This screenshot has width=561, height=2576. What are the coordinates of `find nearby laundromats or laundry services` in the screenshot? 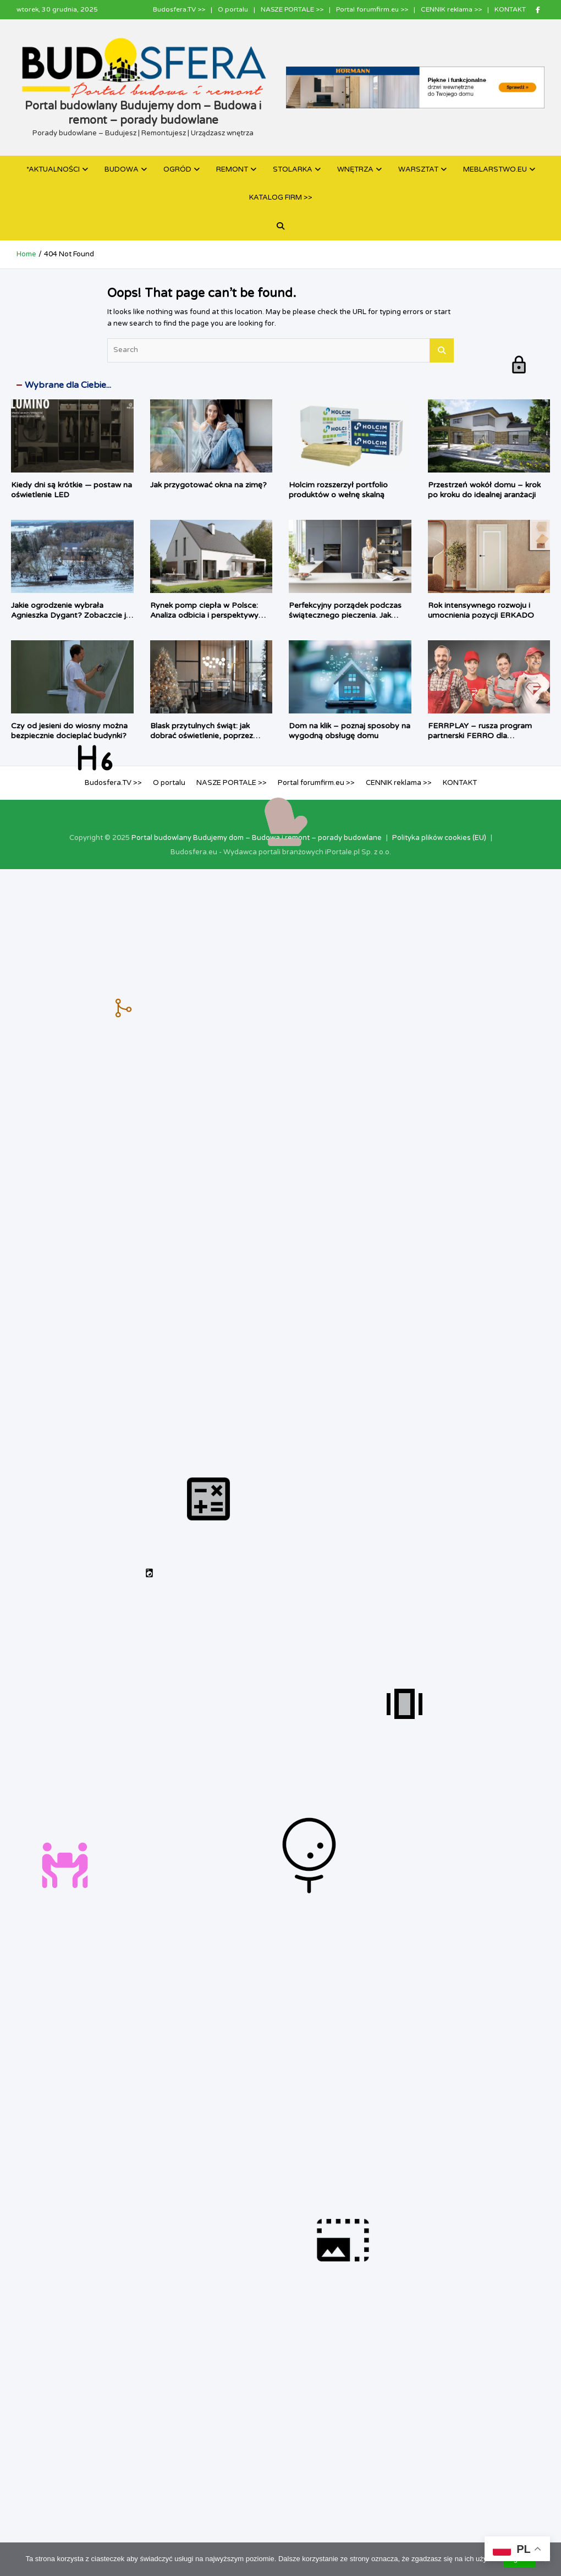 It's located at (149, 1573).